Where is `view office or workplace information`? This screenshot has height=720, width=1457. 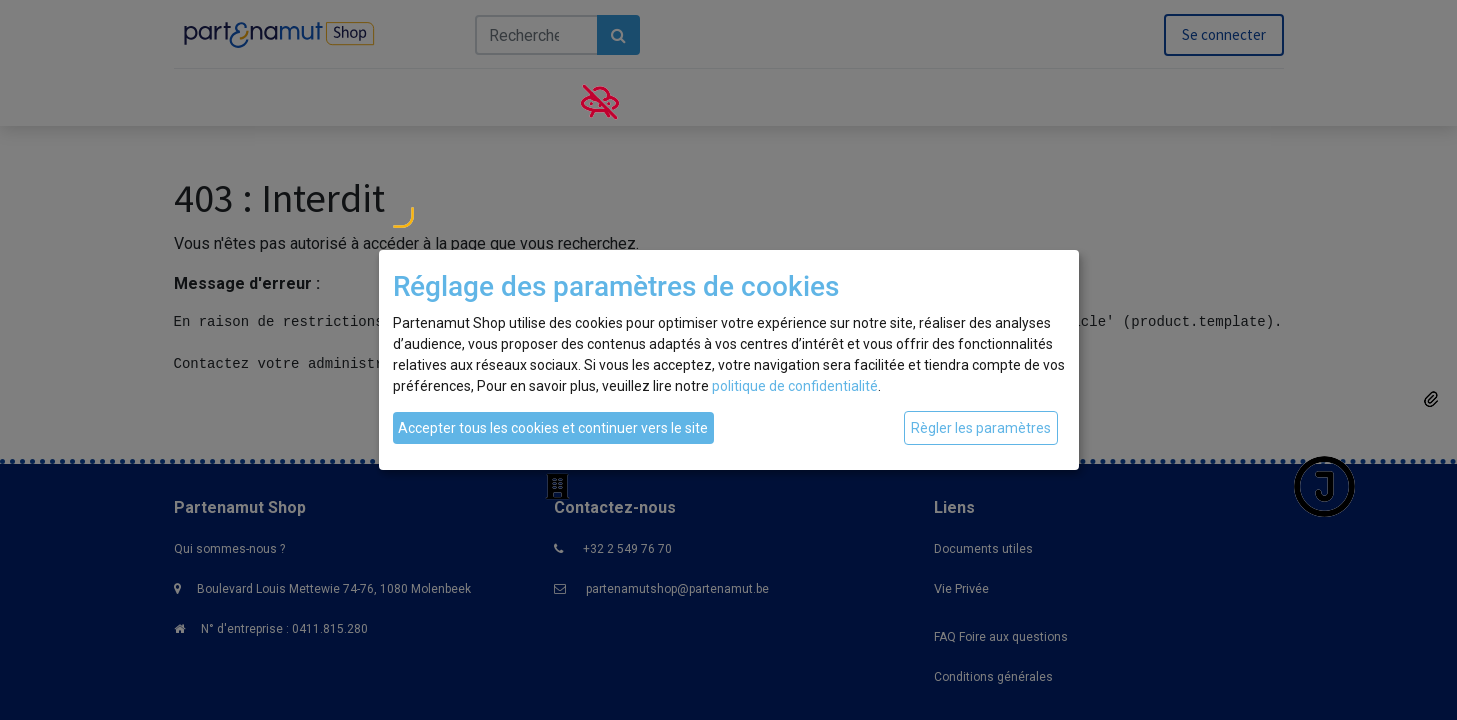
view office or workplace information is located at coordinates (557, 486).